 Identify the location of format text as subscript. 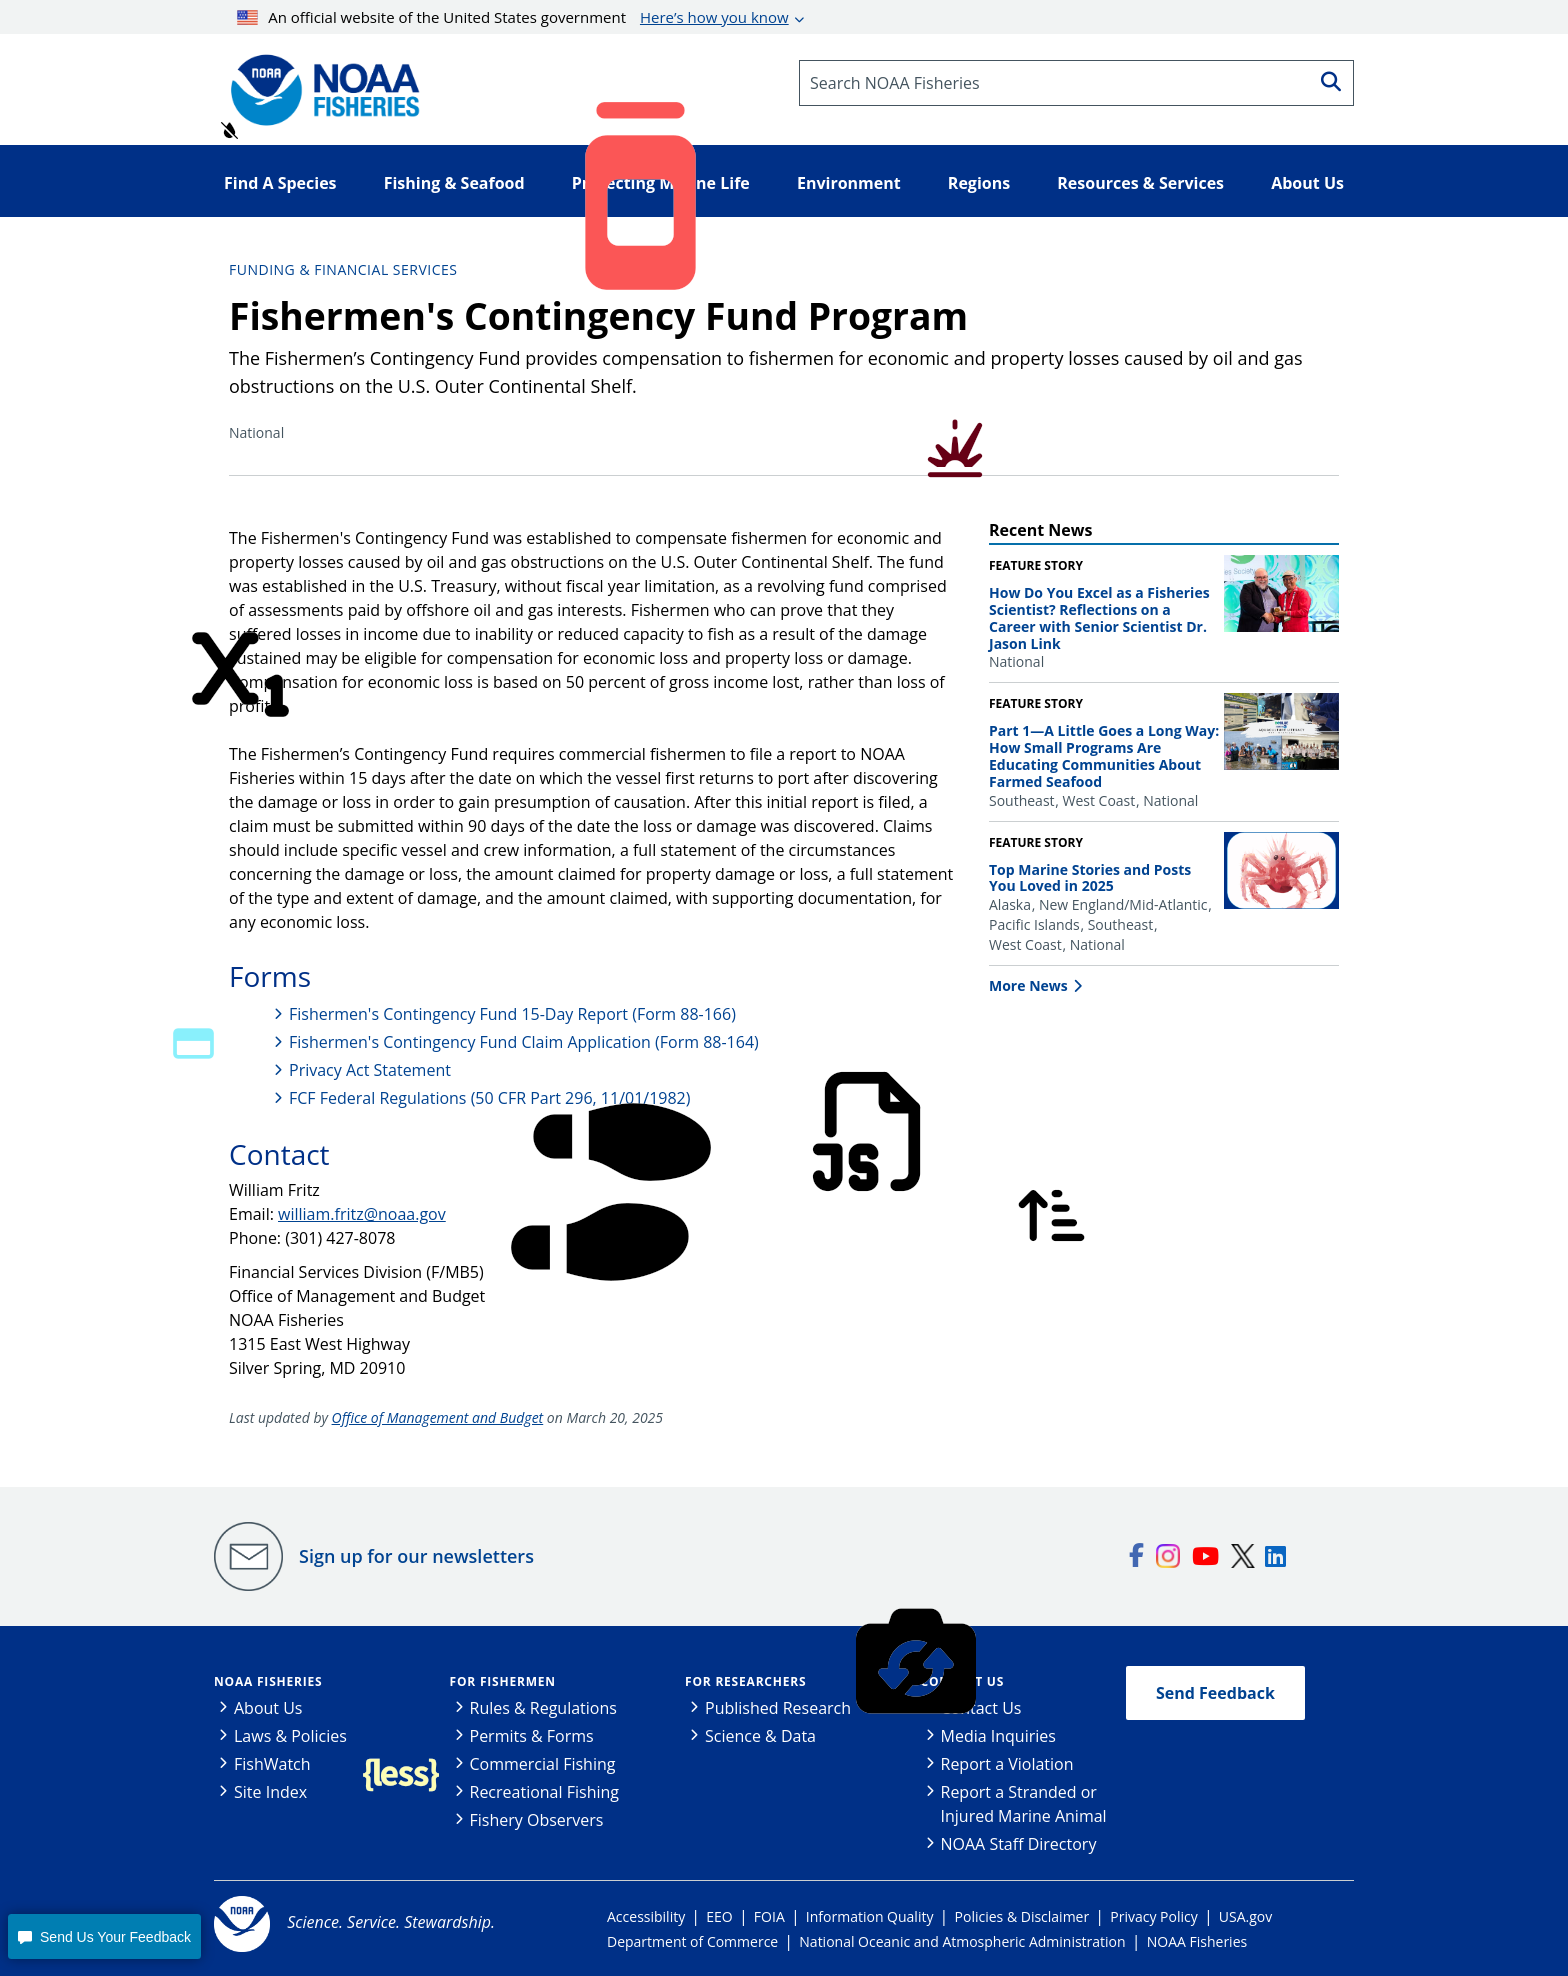
(234, 668).